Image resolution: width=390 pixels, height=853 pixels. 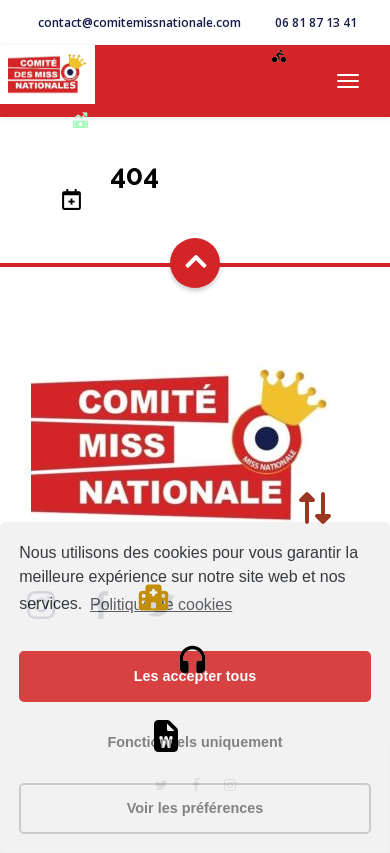 What do you see at coordinates (71, 199) in the screenshot?
I see `add a new calendar event` at bounding box center [71, 199].